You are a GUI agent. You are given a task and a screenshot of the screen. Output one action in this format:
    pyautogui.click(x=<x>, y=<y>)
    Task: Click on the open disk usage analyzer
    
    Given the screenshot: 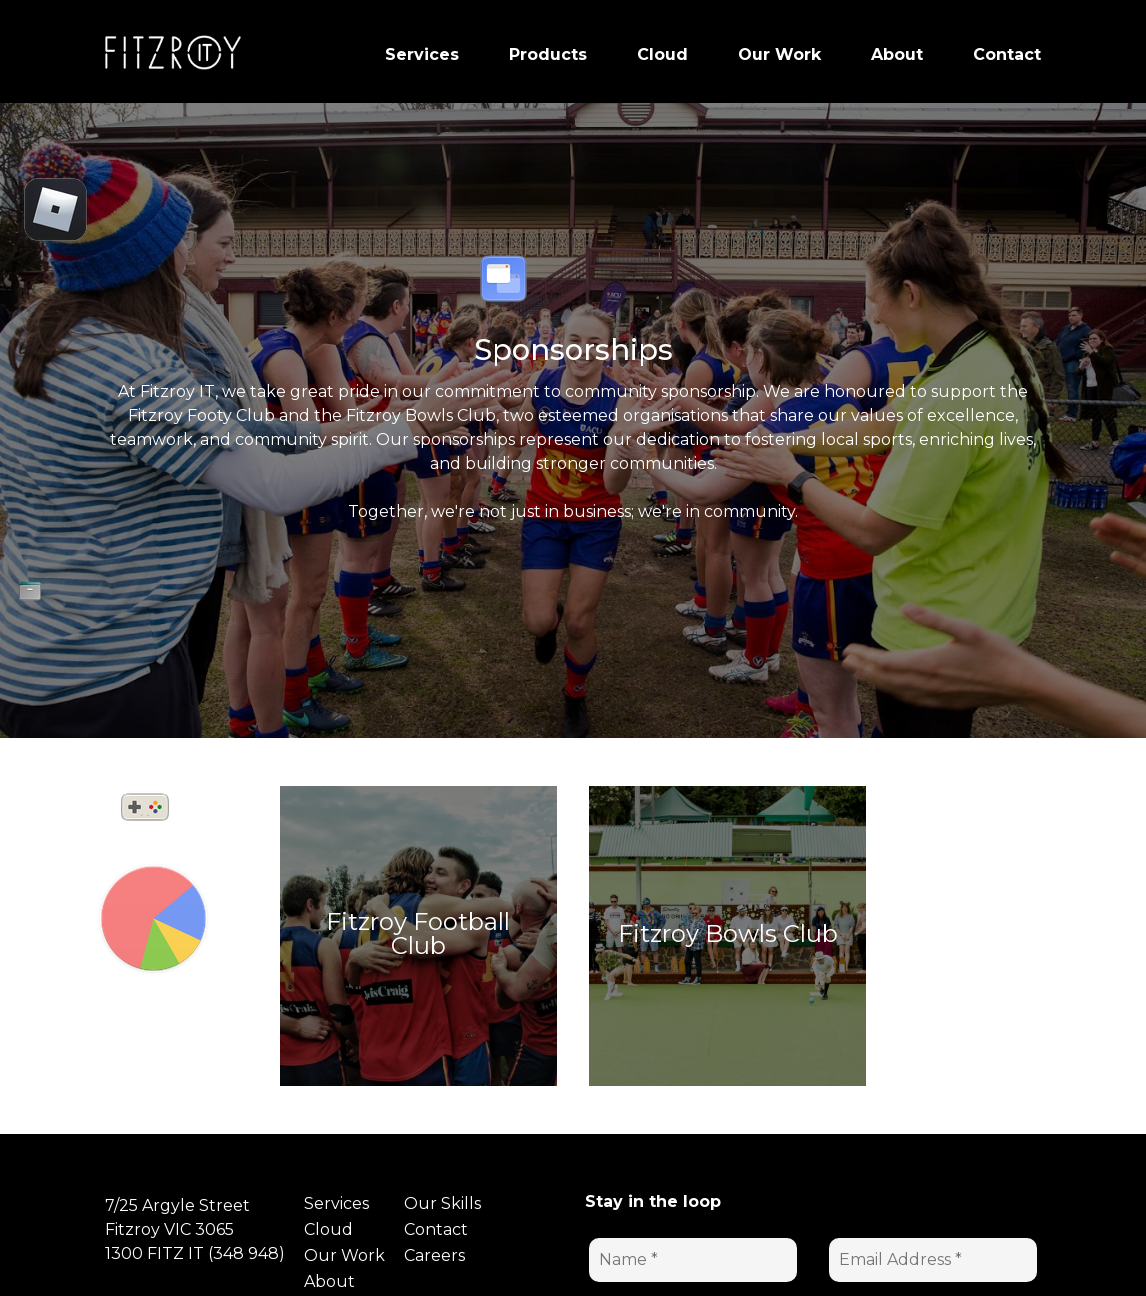 What is the action you would take?
    pyautogui.click(x=153, y=918)
    